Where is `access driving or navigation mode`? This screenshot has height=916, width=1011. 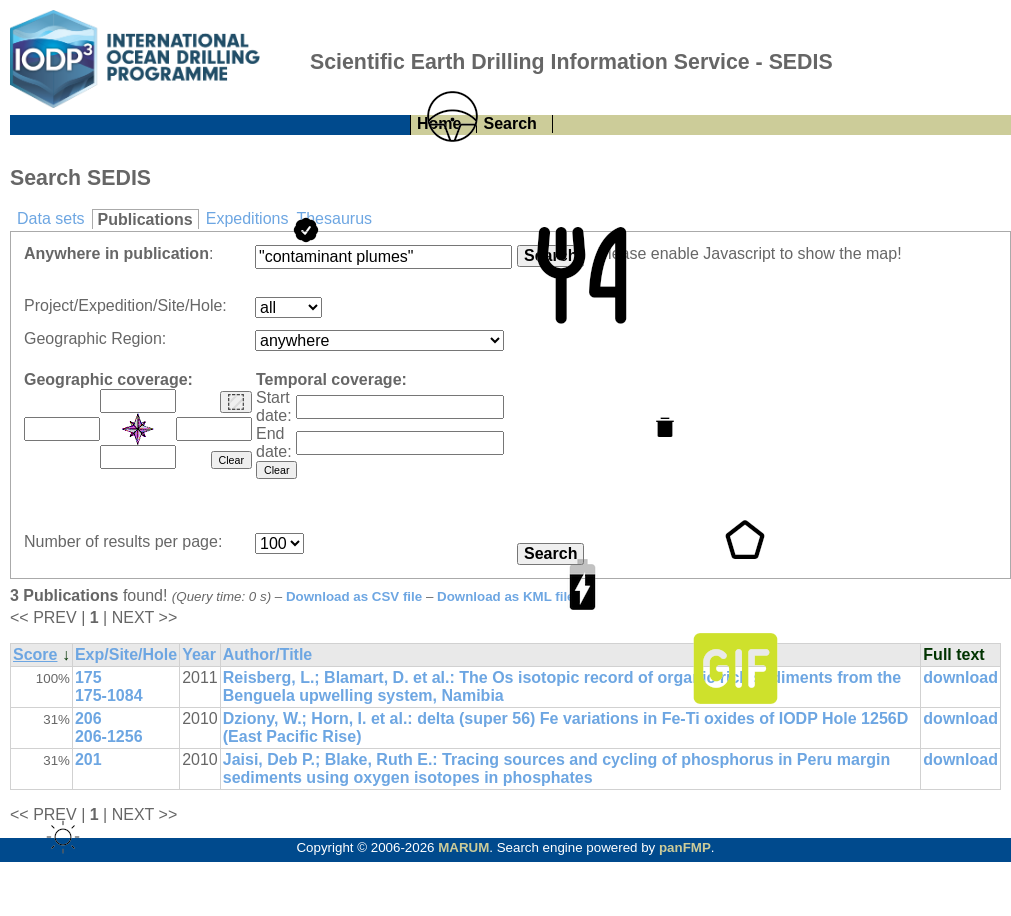
access driving or navigation mode is located at coordinates (452, 116).